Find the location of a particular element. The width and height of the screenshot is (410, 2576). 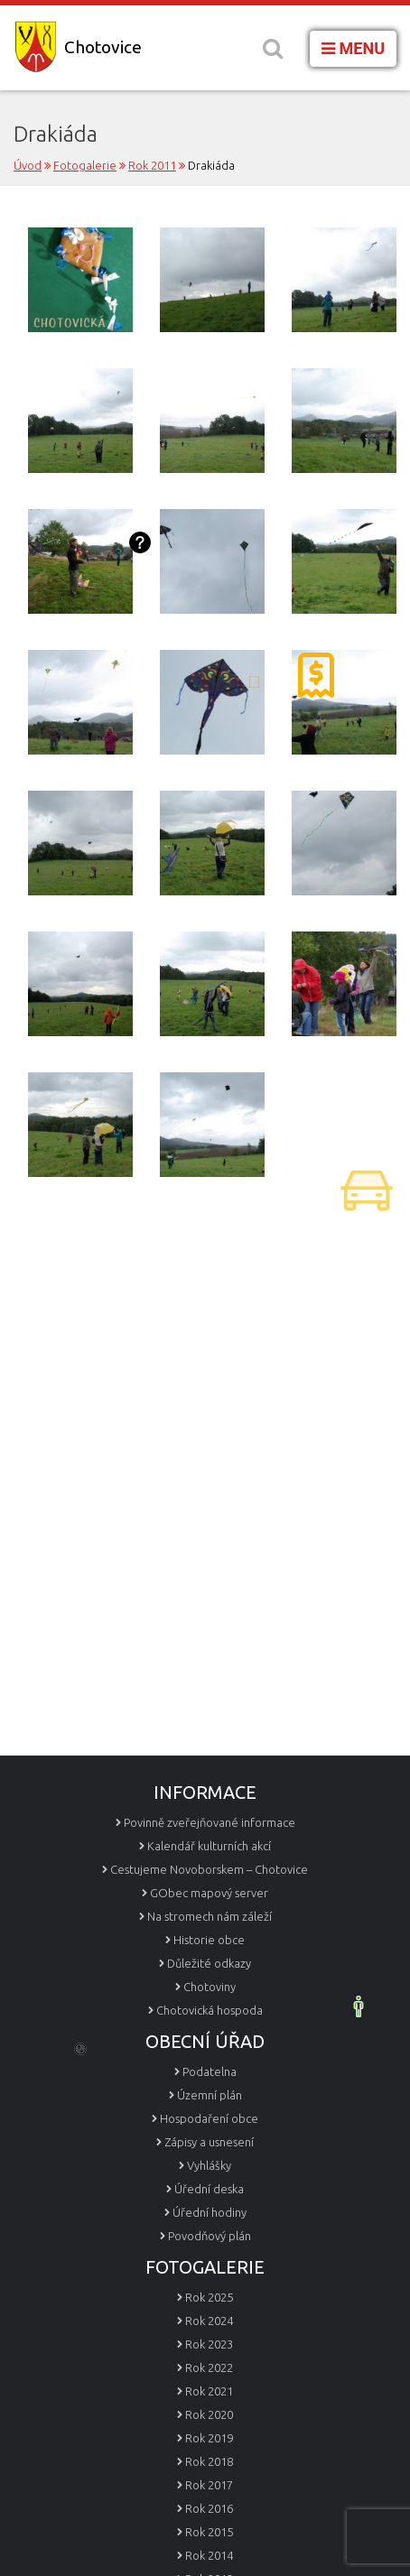

view male user profile is located at coordinates (359, 2006).